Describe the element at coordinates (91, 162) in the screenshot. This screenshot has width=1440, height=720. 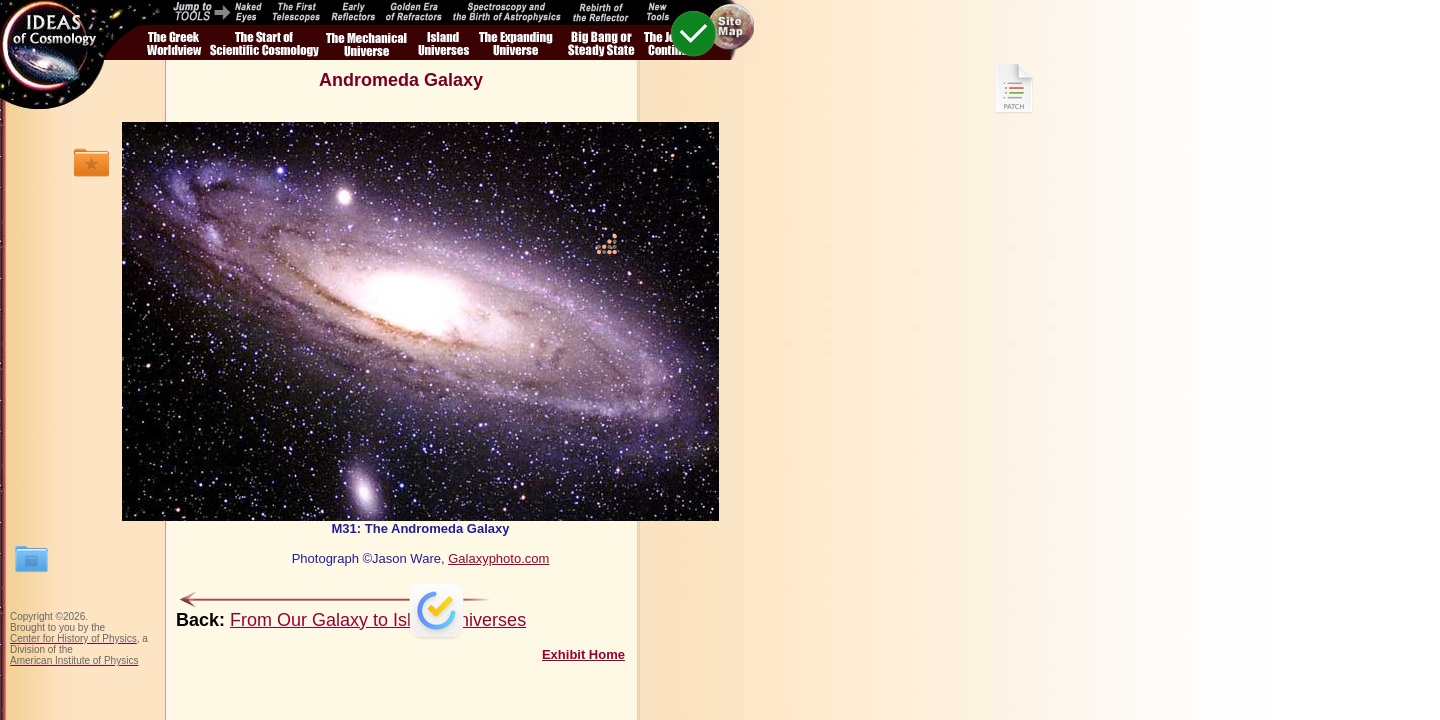
I see `open your bookmarked files folder` at that location.